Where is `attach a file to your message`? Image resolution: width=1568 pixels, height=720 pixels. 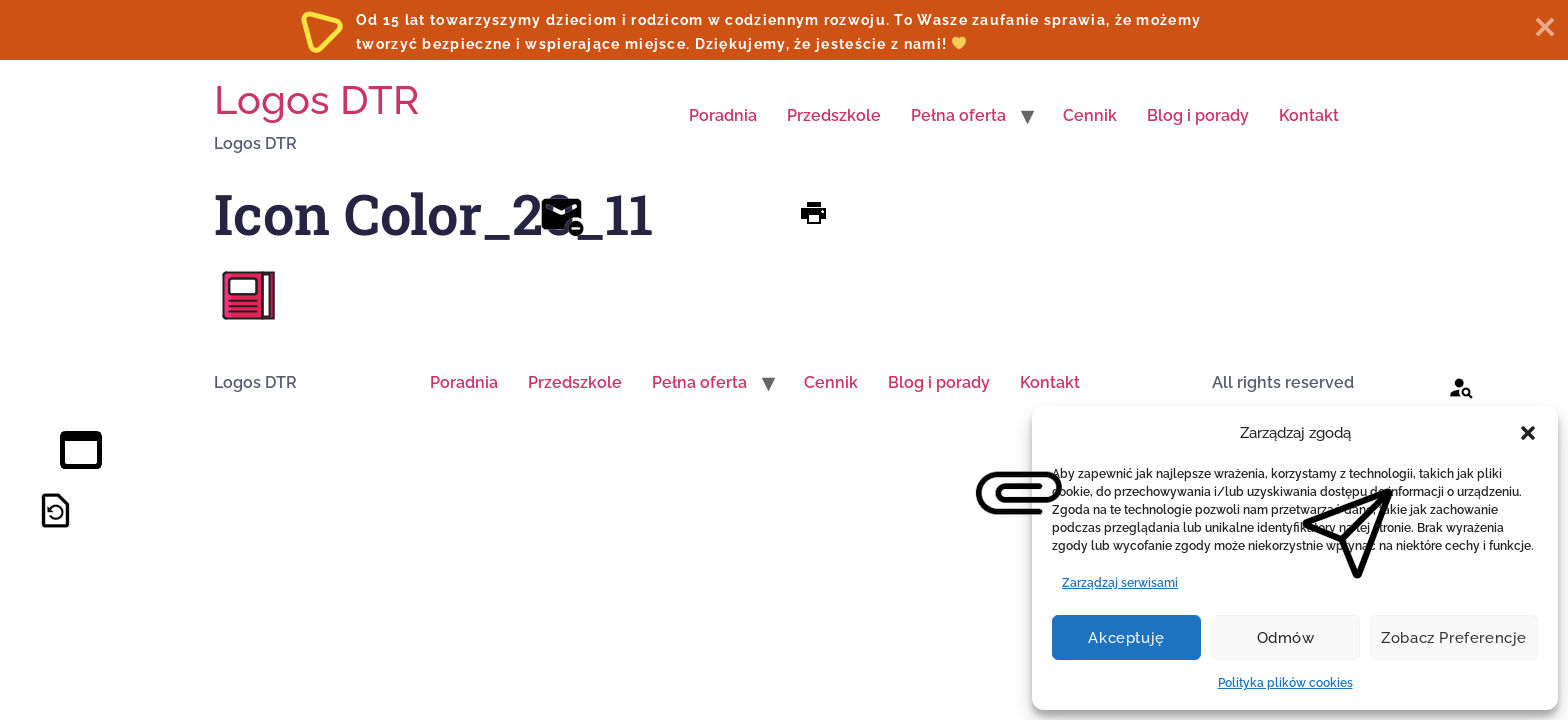
attach a file to your message is located at coordinates (1017, 493).